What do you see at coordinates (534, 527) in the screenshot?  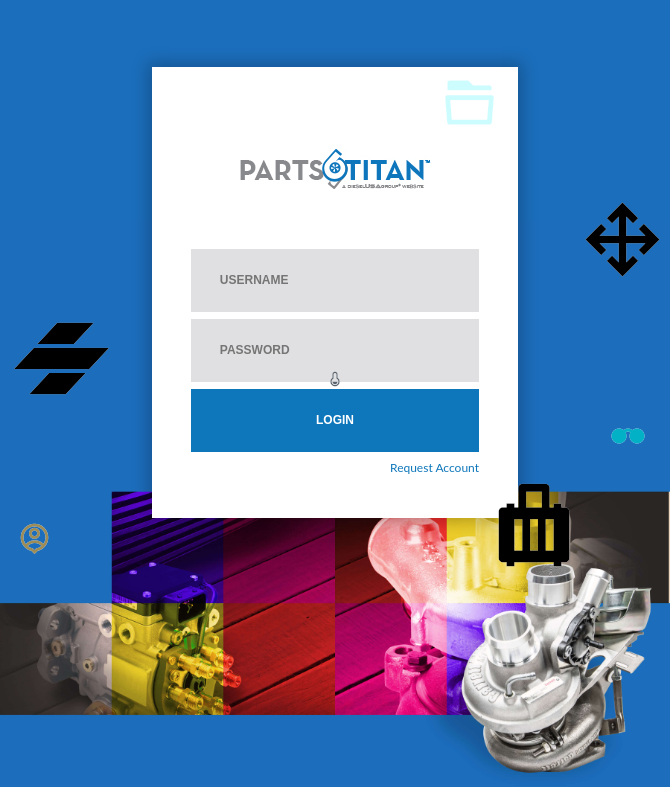 I see `access travel or trip planning features` at bounding box center [534, 527].